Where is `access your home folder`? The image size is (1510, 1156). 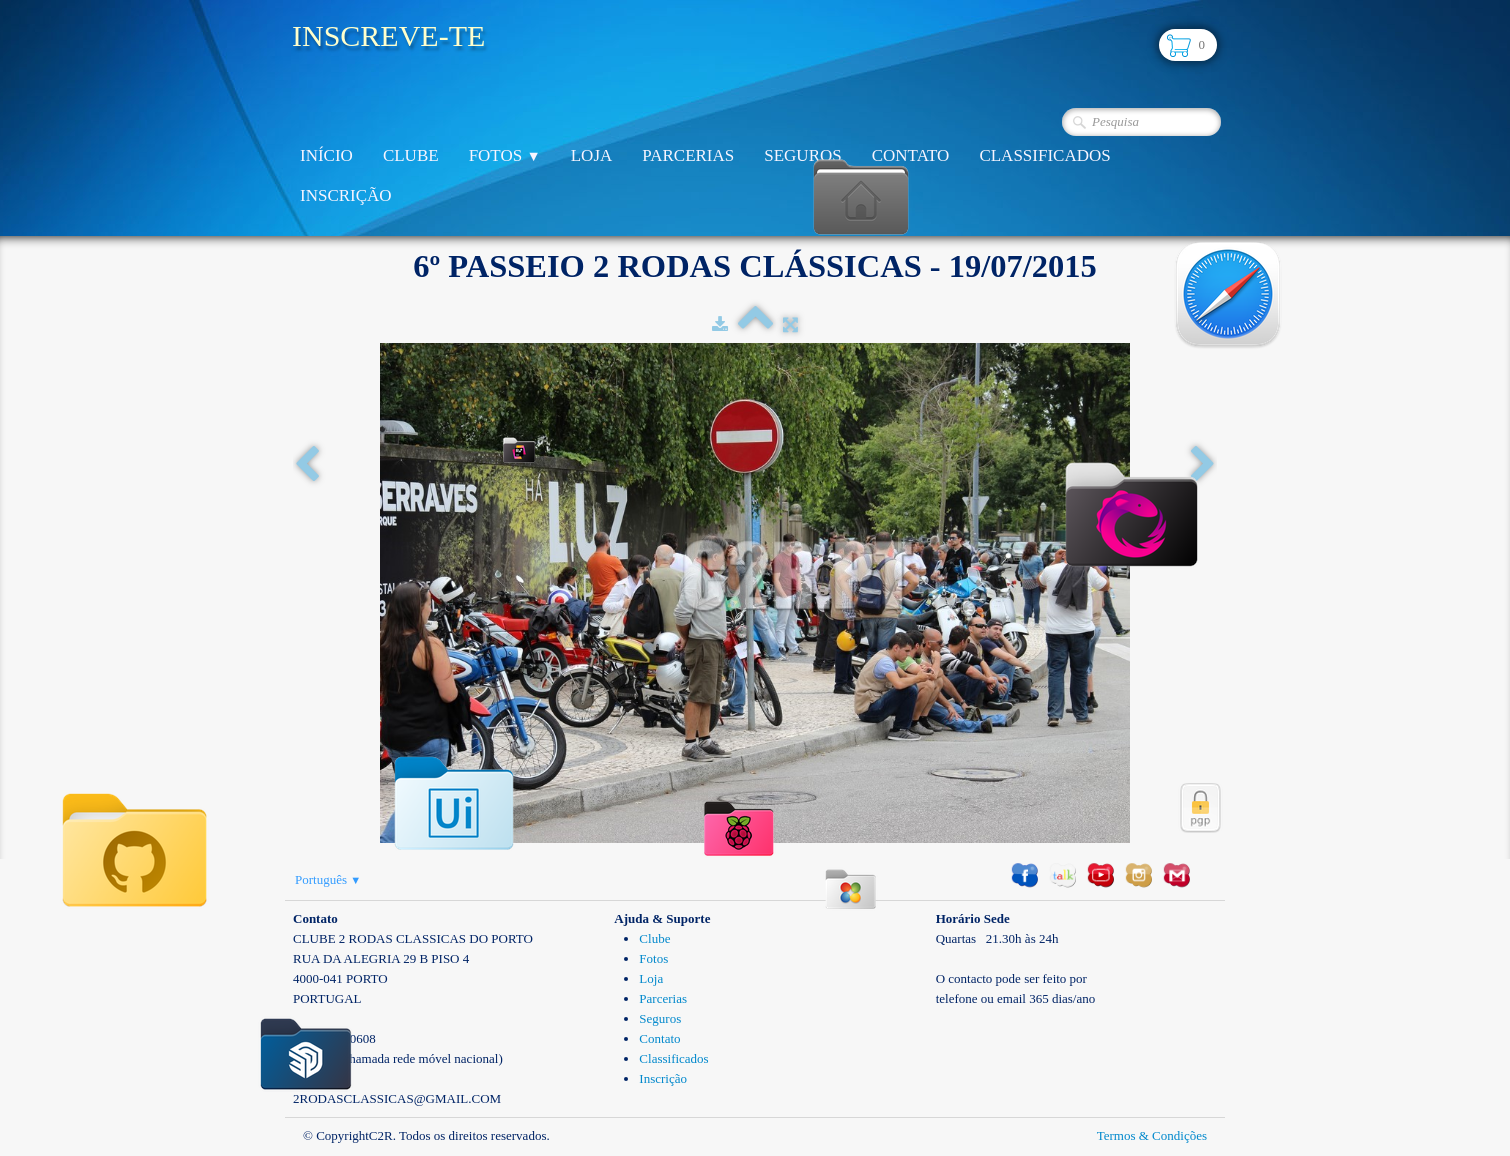 access your home folder is located at coordinates (861, 197).